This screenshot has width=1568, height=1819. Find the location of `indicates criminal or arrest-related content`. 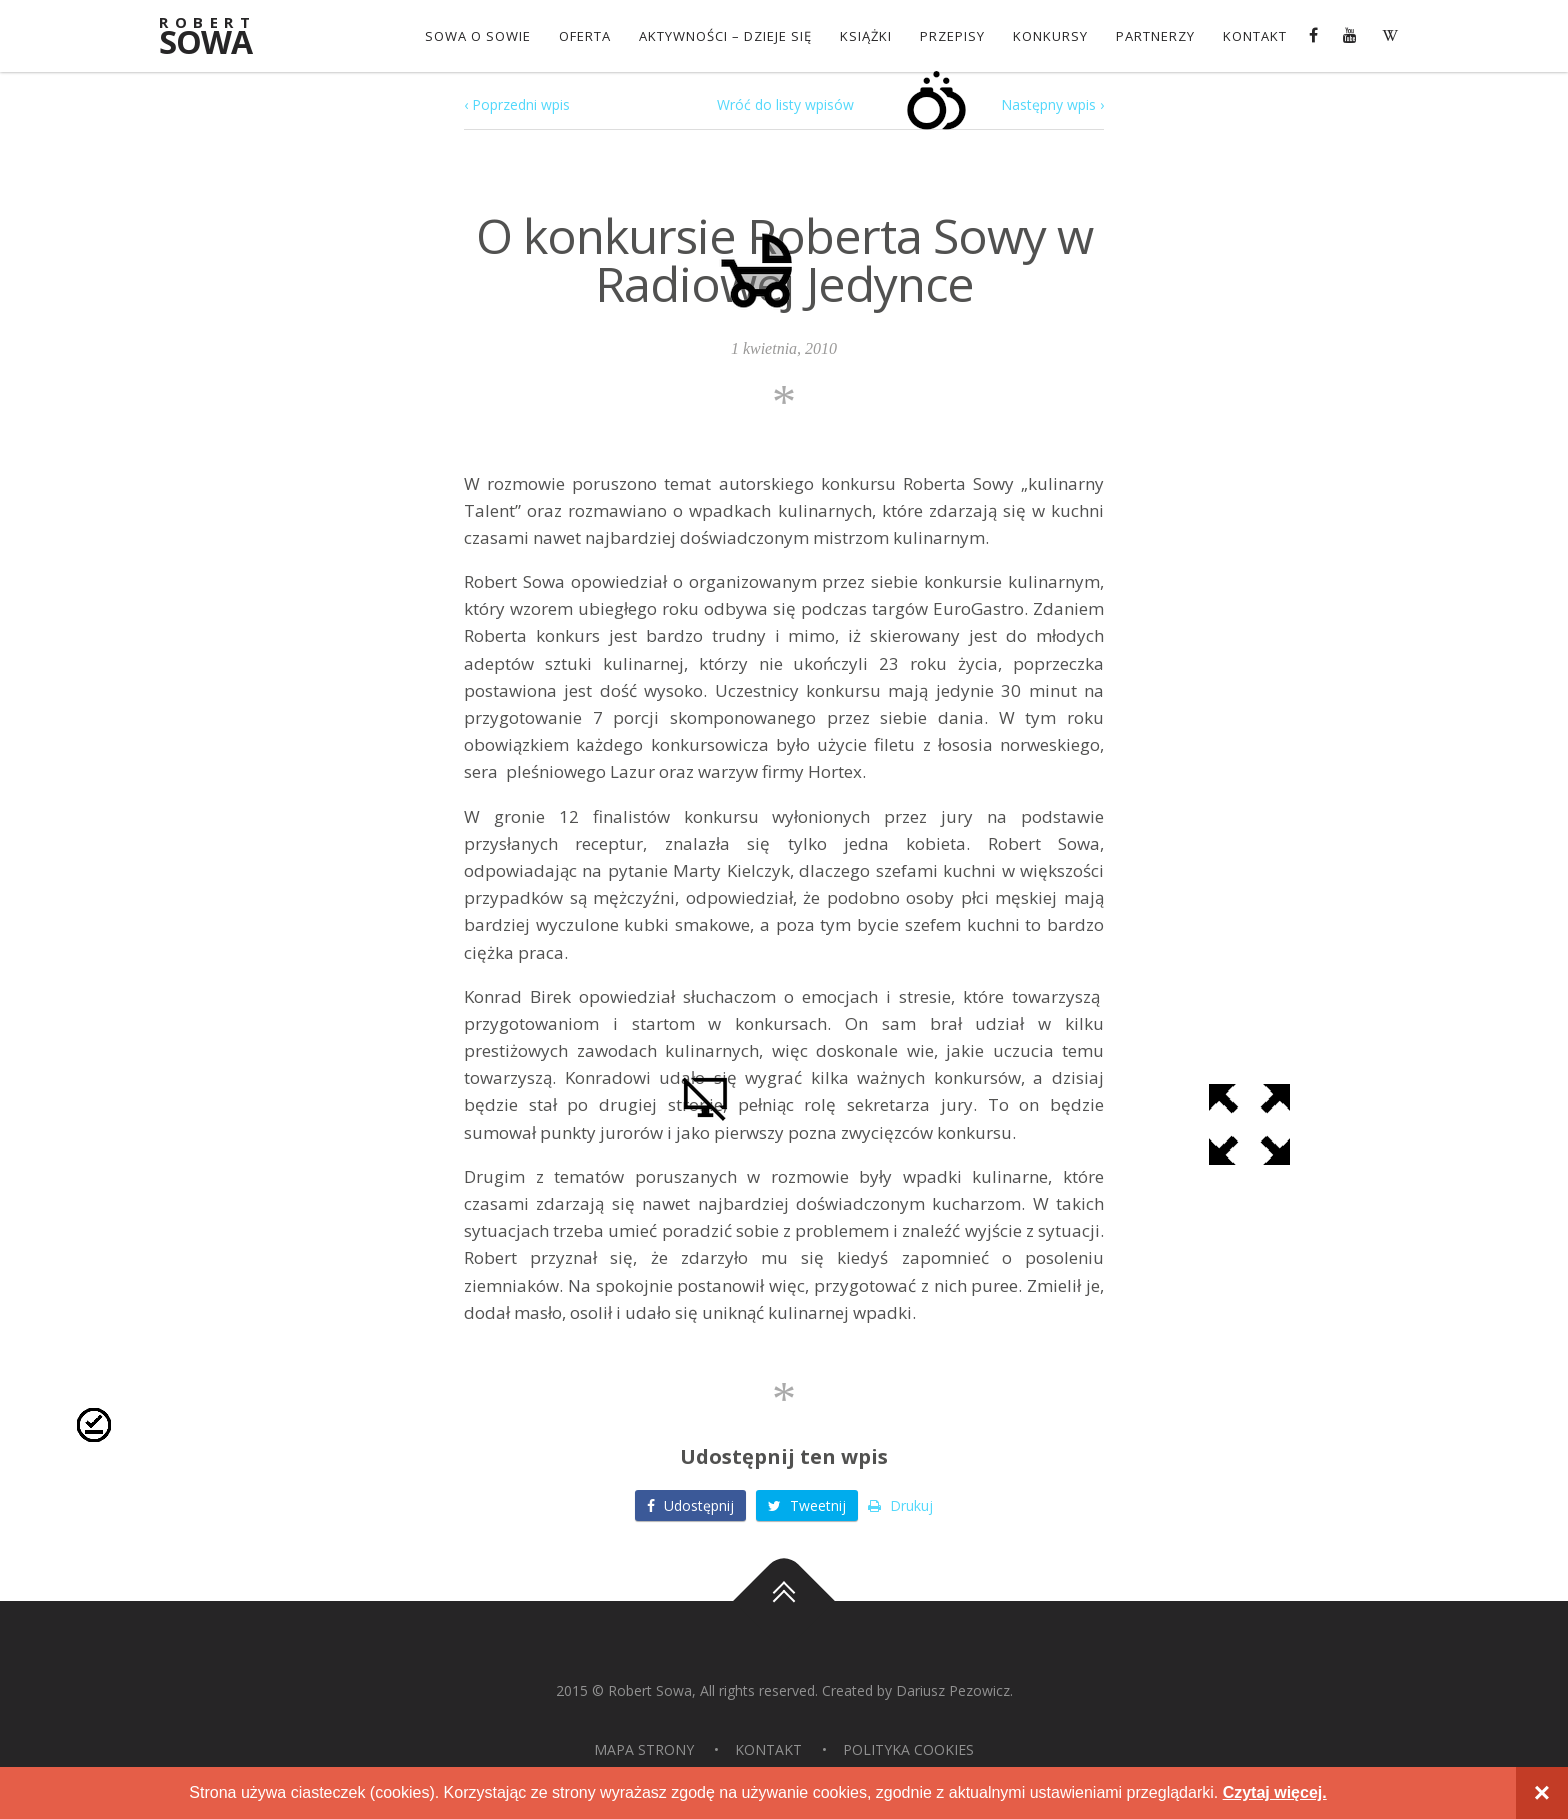

indicates criminal or arrest-related content is located at coordinates (936, 103).